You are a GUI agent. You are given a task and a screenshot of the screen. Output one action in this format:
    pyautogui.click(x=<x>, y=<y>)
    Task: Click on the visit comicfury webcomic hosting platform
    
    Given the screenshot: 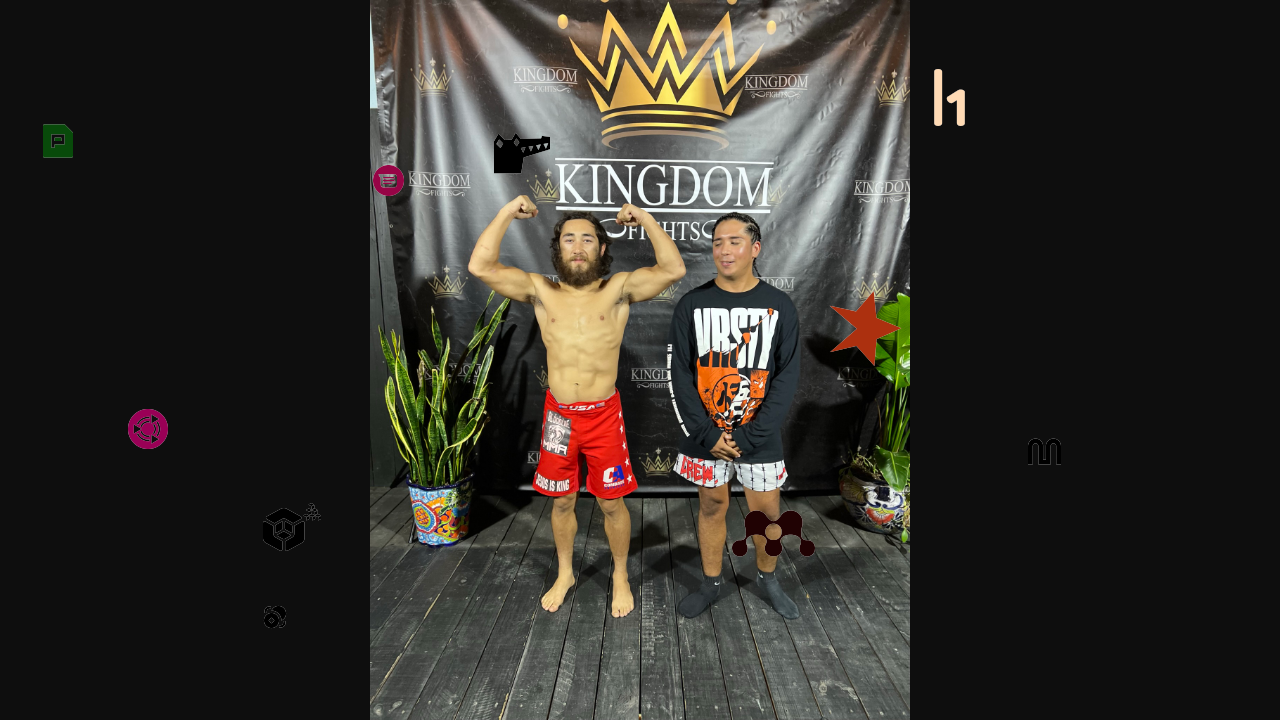 What is the action you would take?
    pyautogui.click(x=522, y=153)
    